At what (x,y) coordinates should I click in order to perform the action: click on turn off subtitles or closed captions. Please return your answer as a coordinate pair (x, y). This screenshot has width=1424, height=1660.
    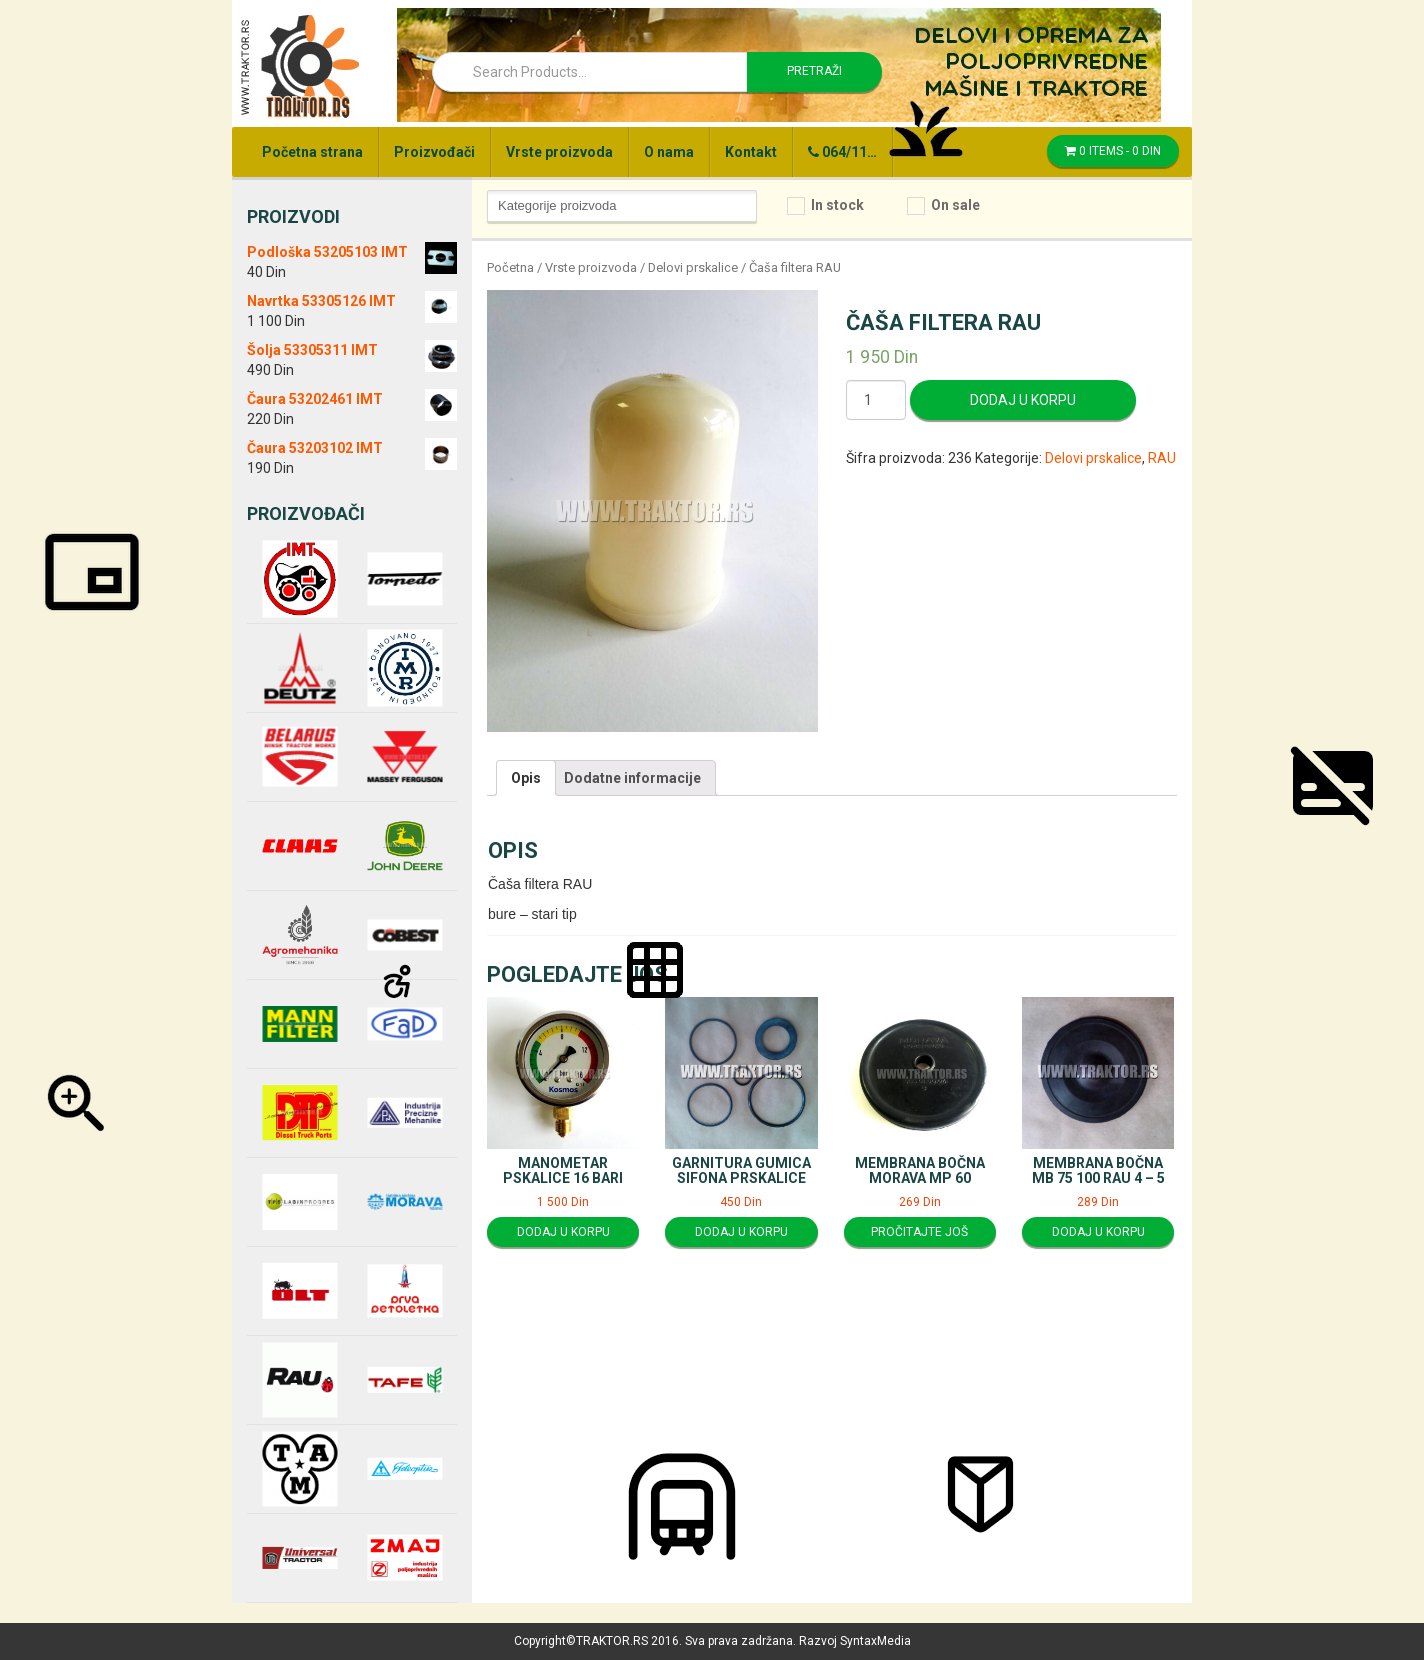
    Looking at the image, I should click on (1333, 783).